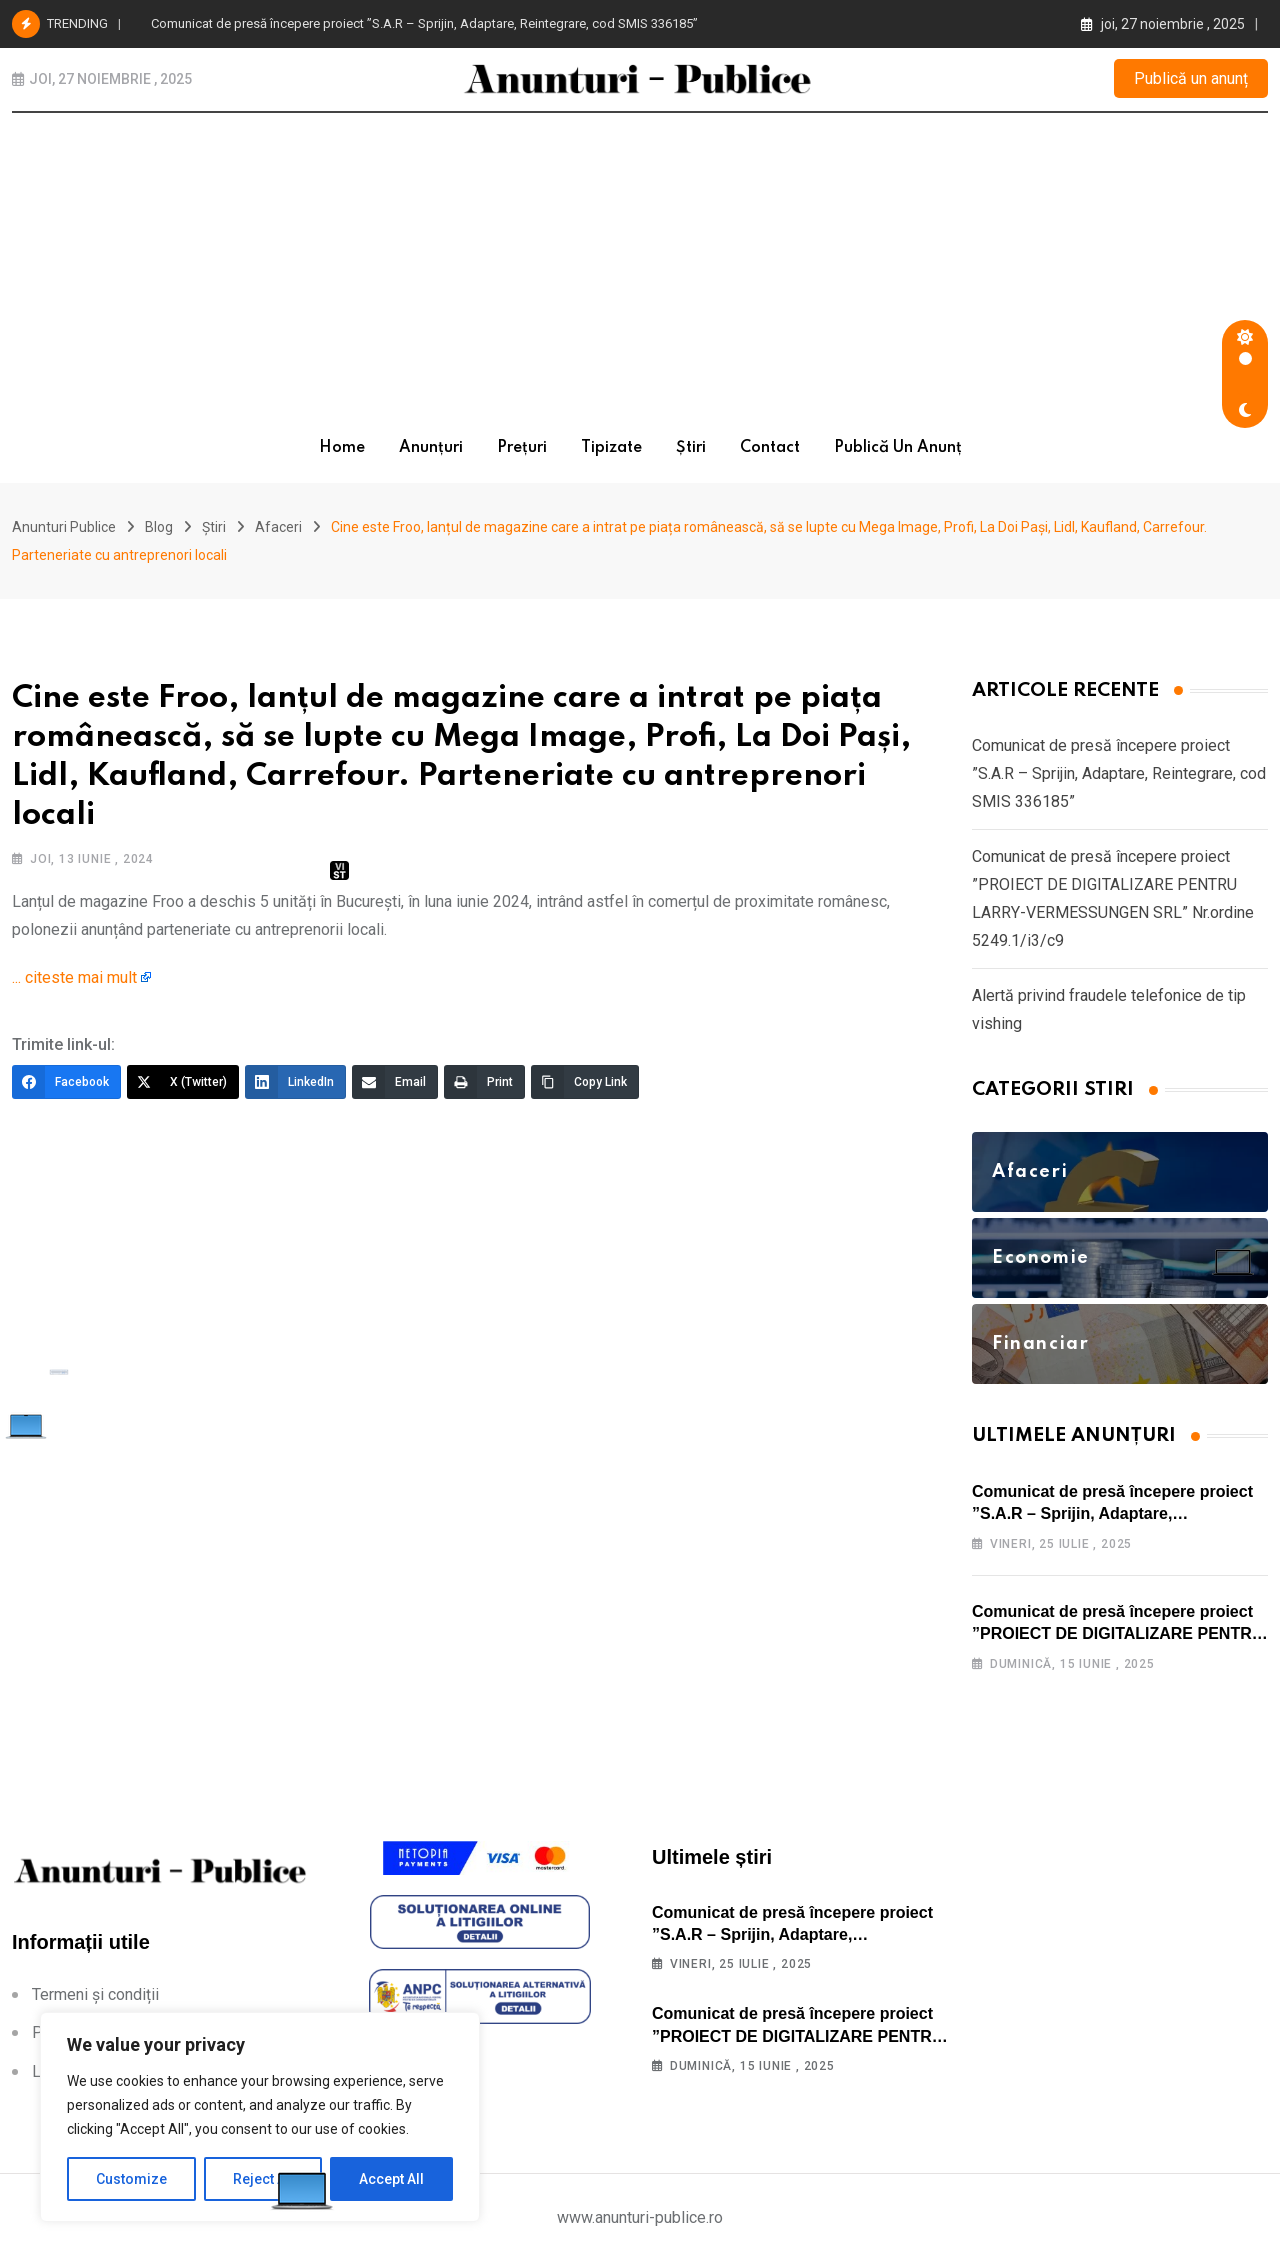 The height and width of the screenshot is (2262, 1280). Describe the element at coordinates (1233, 1262) in the screenshot. I see `access this device in the sidebar` at that location.